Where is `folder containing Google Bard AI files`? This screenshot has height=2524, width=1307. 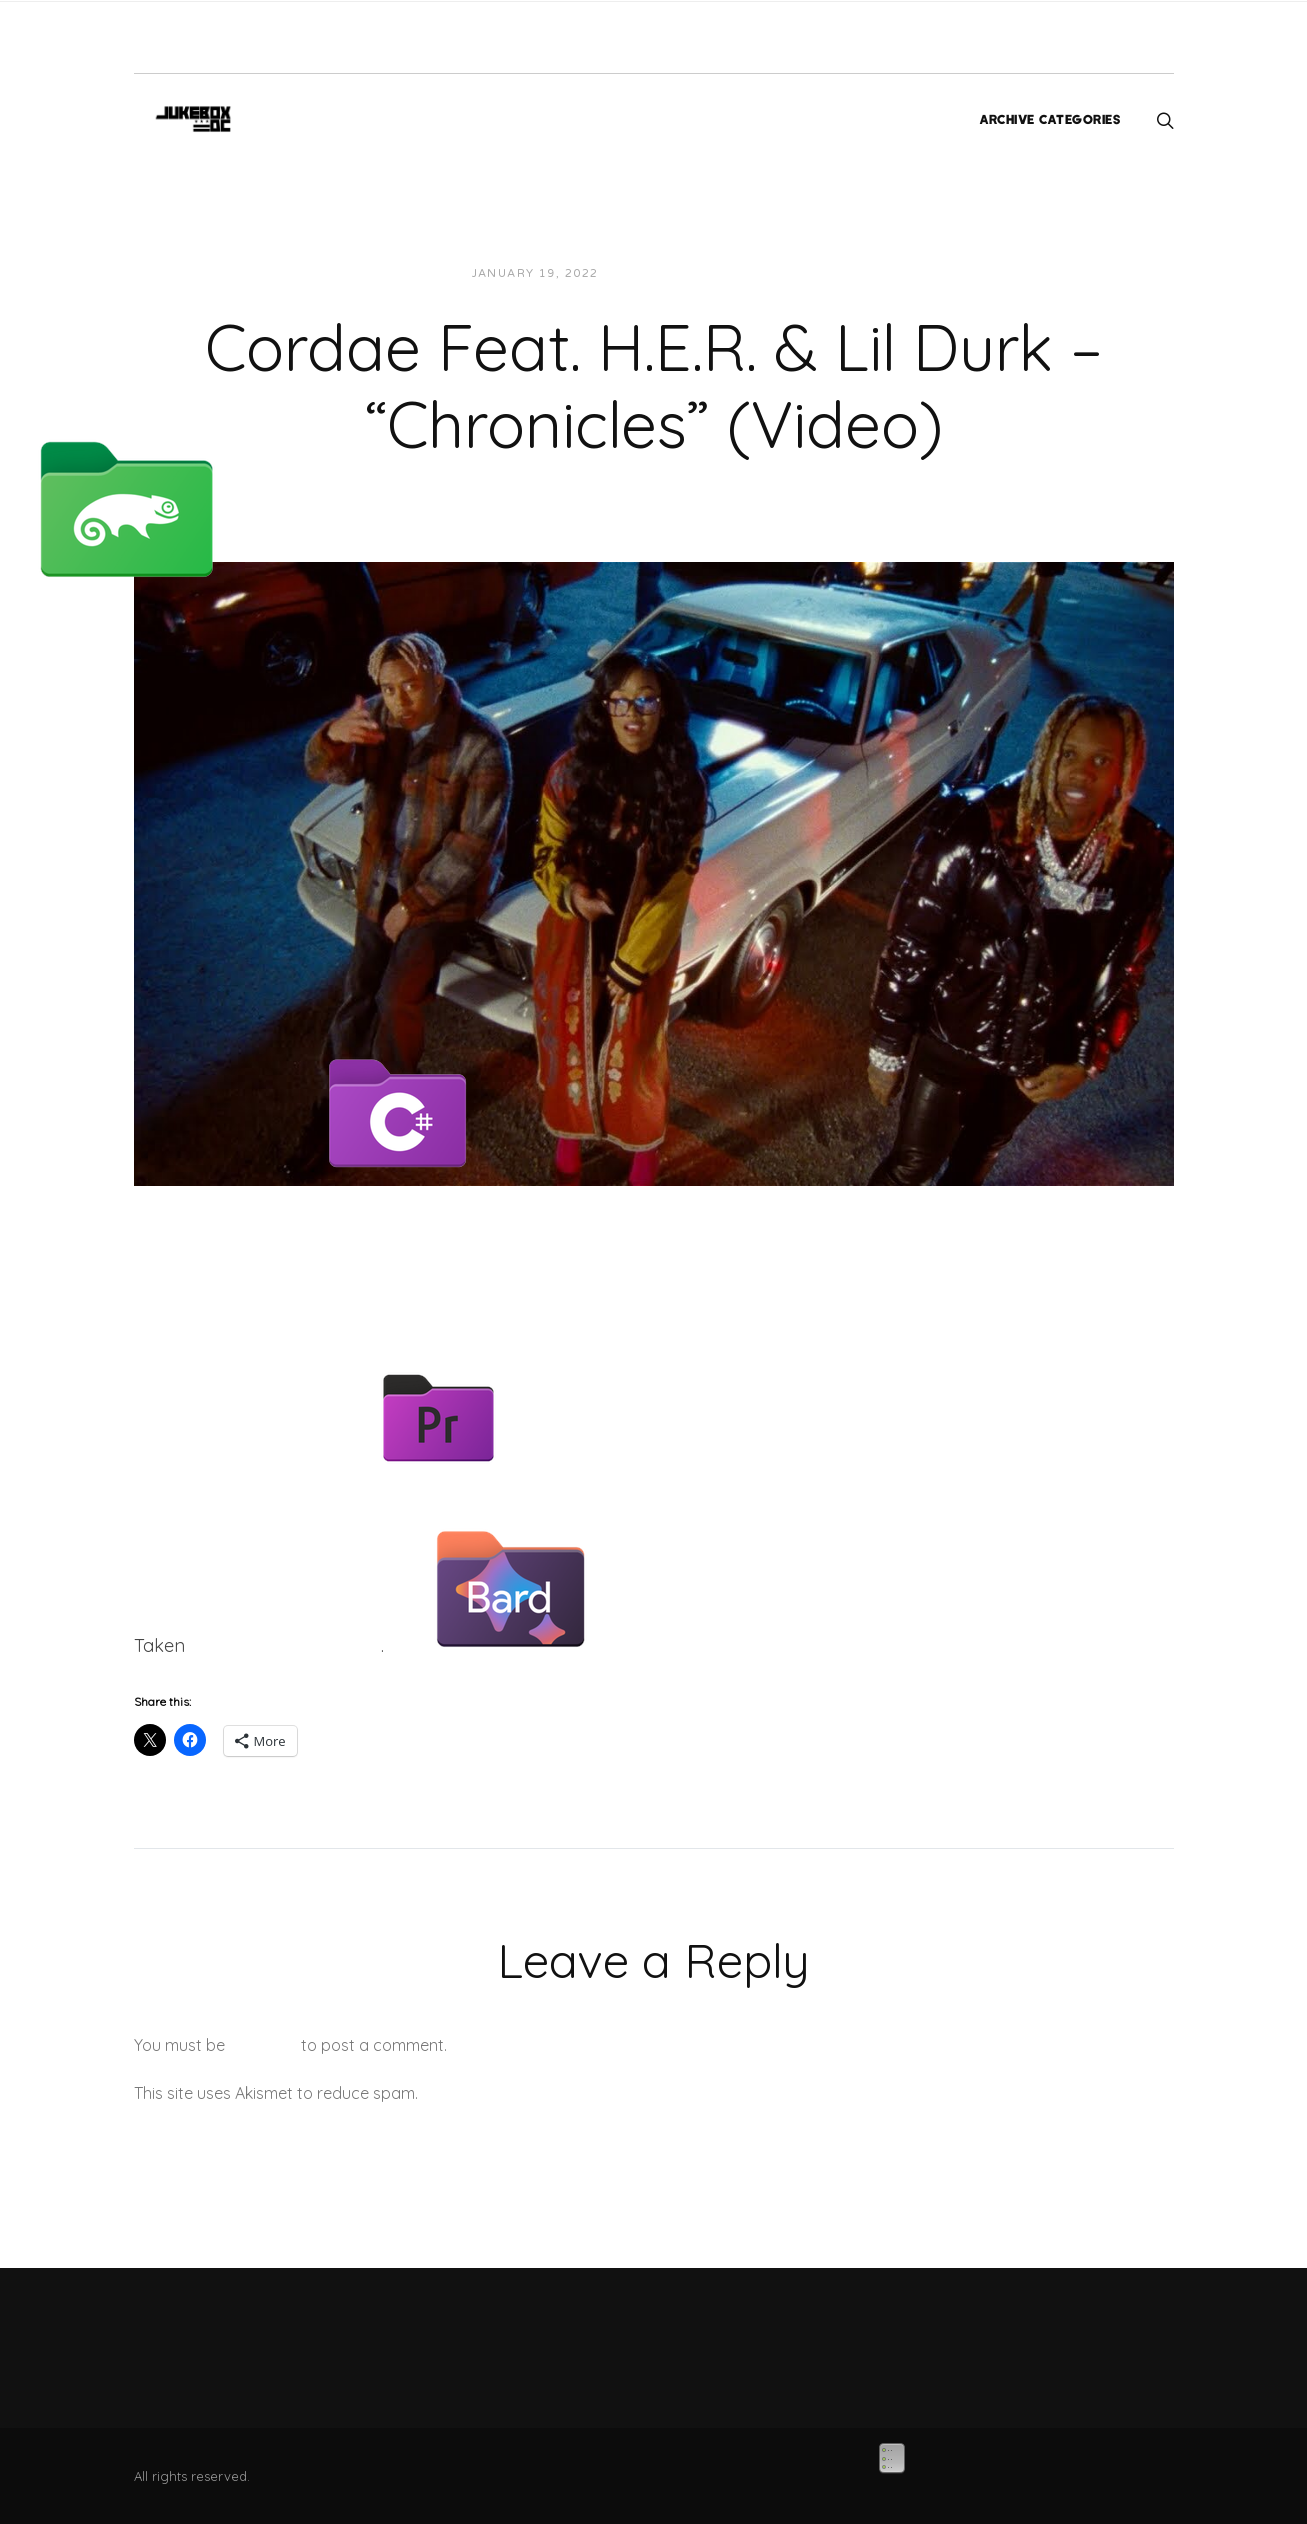
folder containing Google Bard AI files is located at coordinates (510, 1593).